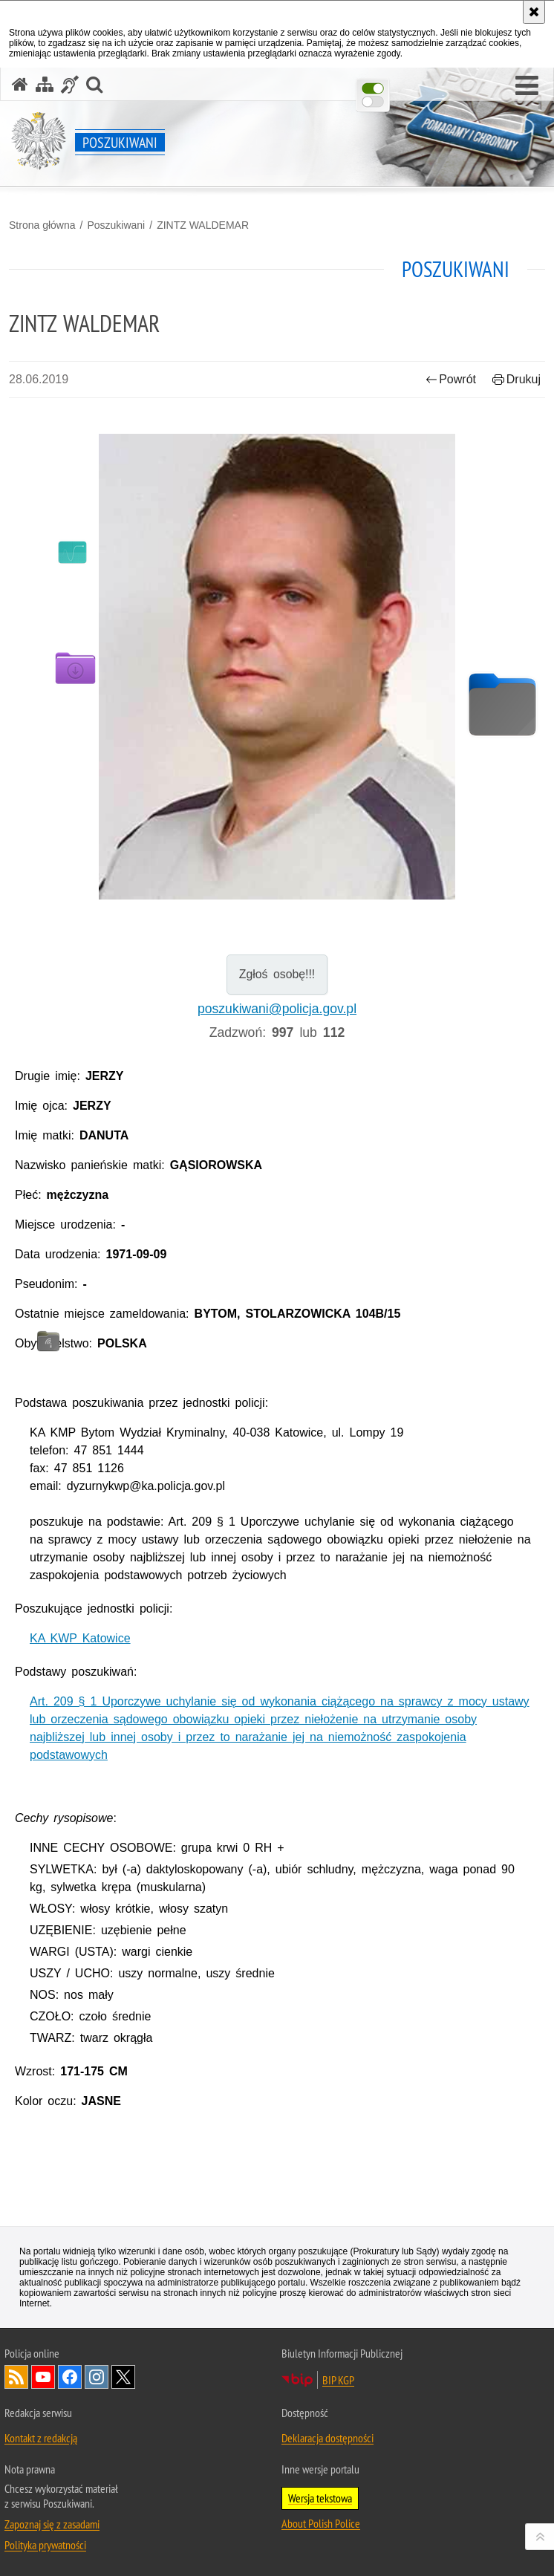 The width and height of the screenshot is (554, 2576). What do you see at coordinates (72, 552) in the screenshot?
I see `open system resource usage monitor` at bounding box center [72, 552].